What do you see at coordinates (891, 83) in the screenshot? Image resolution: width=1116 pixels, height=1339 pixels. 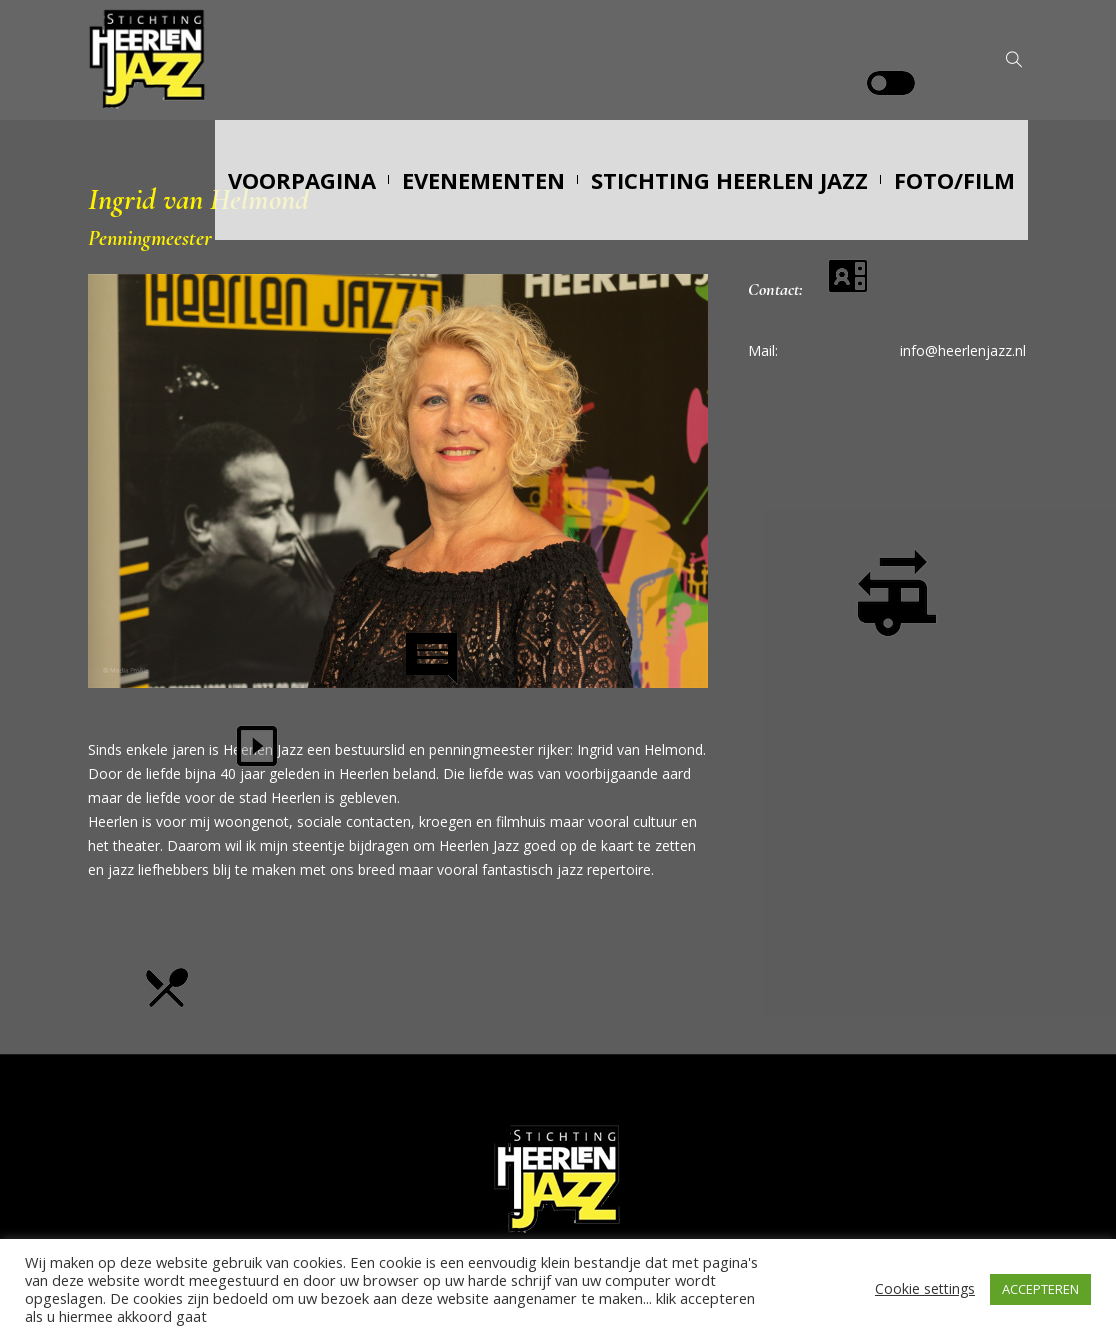 I see `toggle switch in off position` at bounding box center [891, 83].